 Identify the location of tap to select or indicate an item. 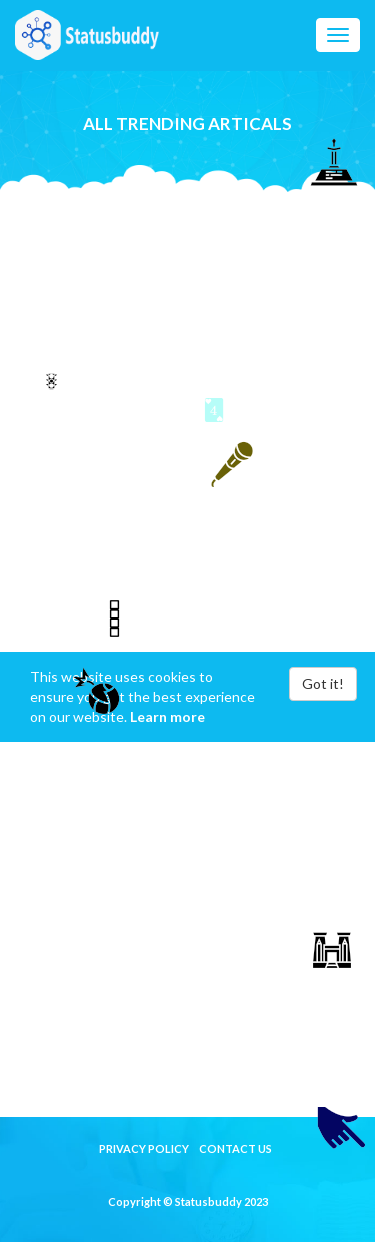
(341, 1130).